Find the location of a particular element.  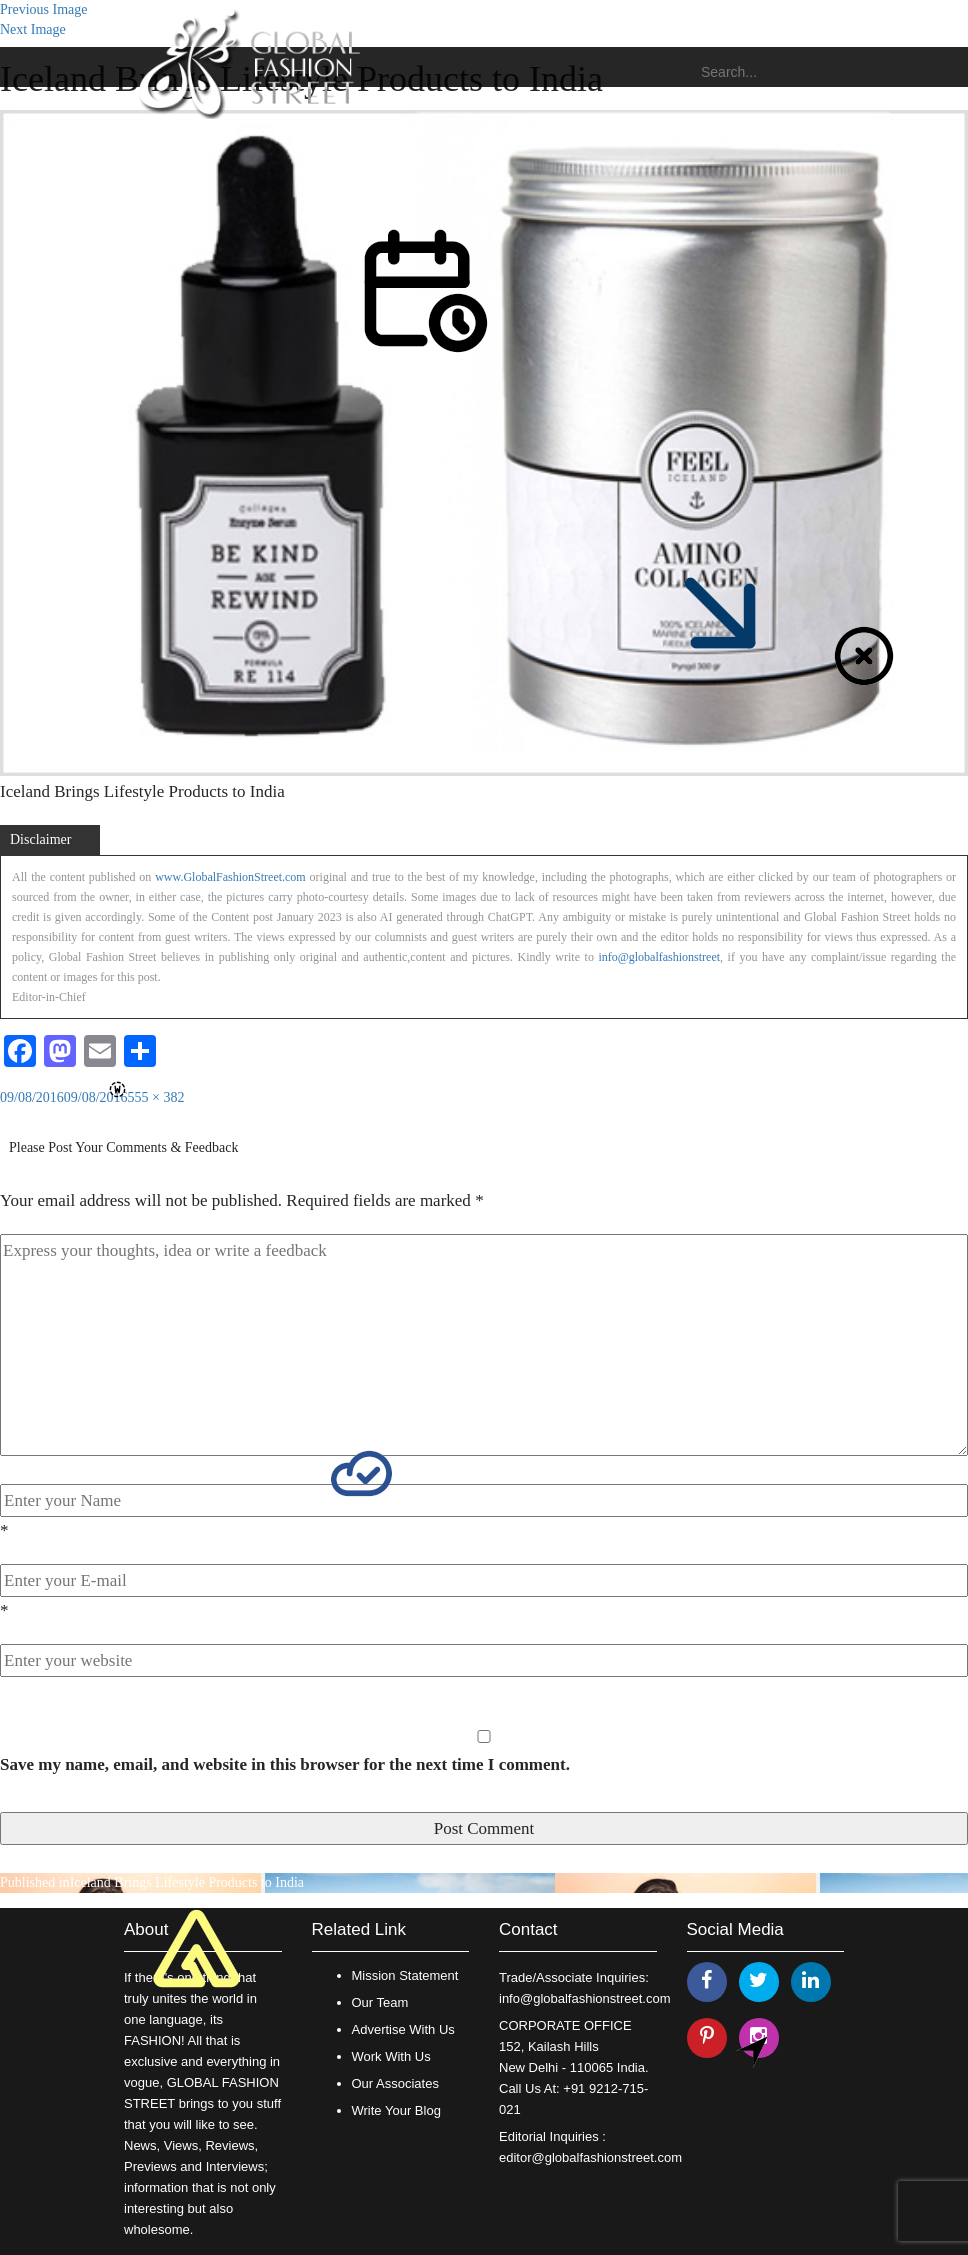

file successfully uploaded to cloud storage is located at coordinates (361, 1473).